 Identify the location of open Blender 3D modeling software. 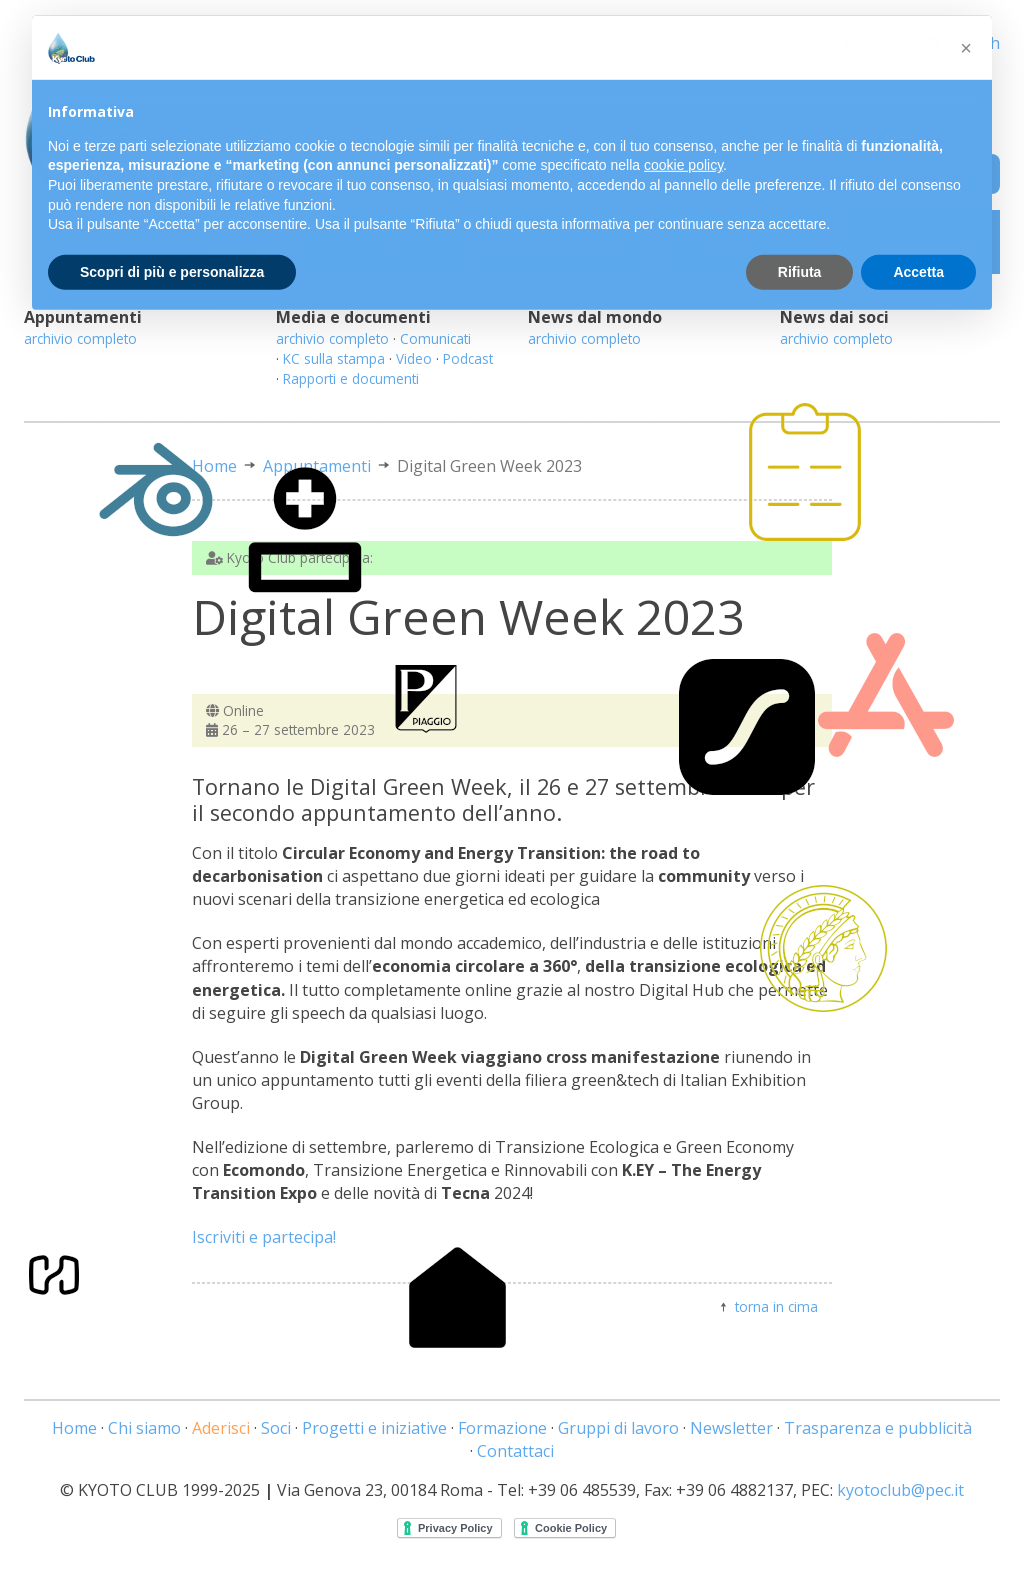
(156, 492).